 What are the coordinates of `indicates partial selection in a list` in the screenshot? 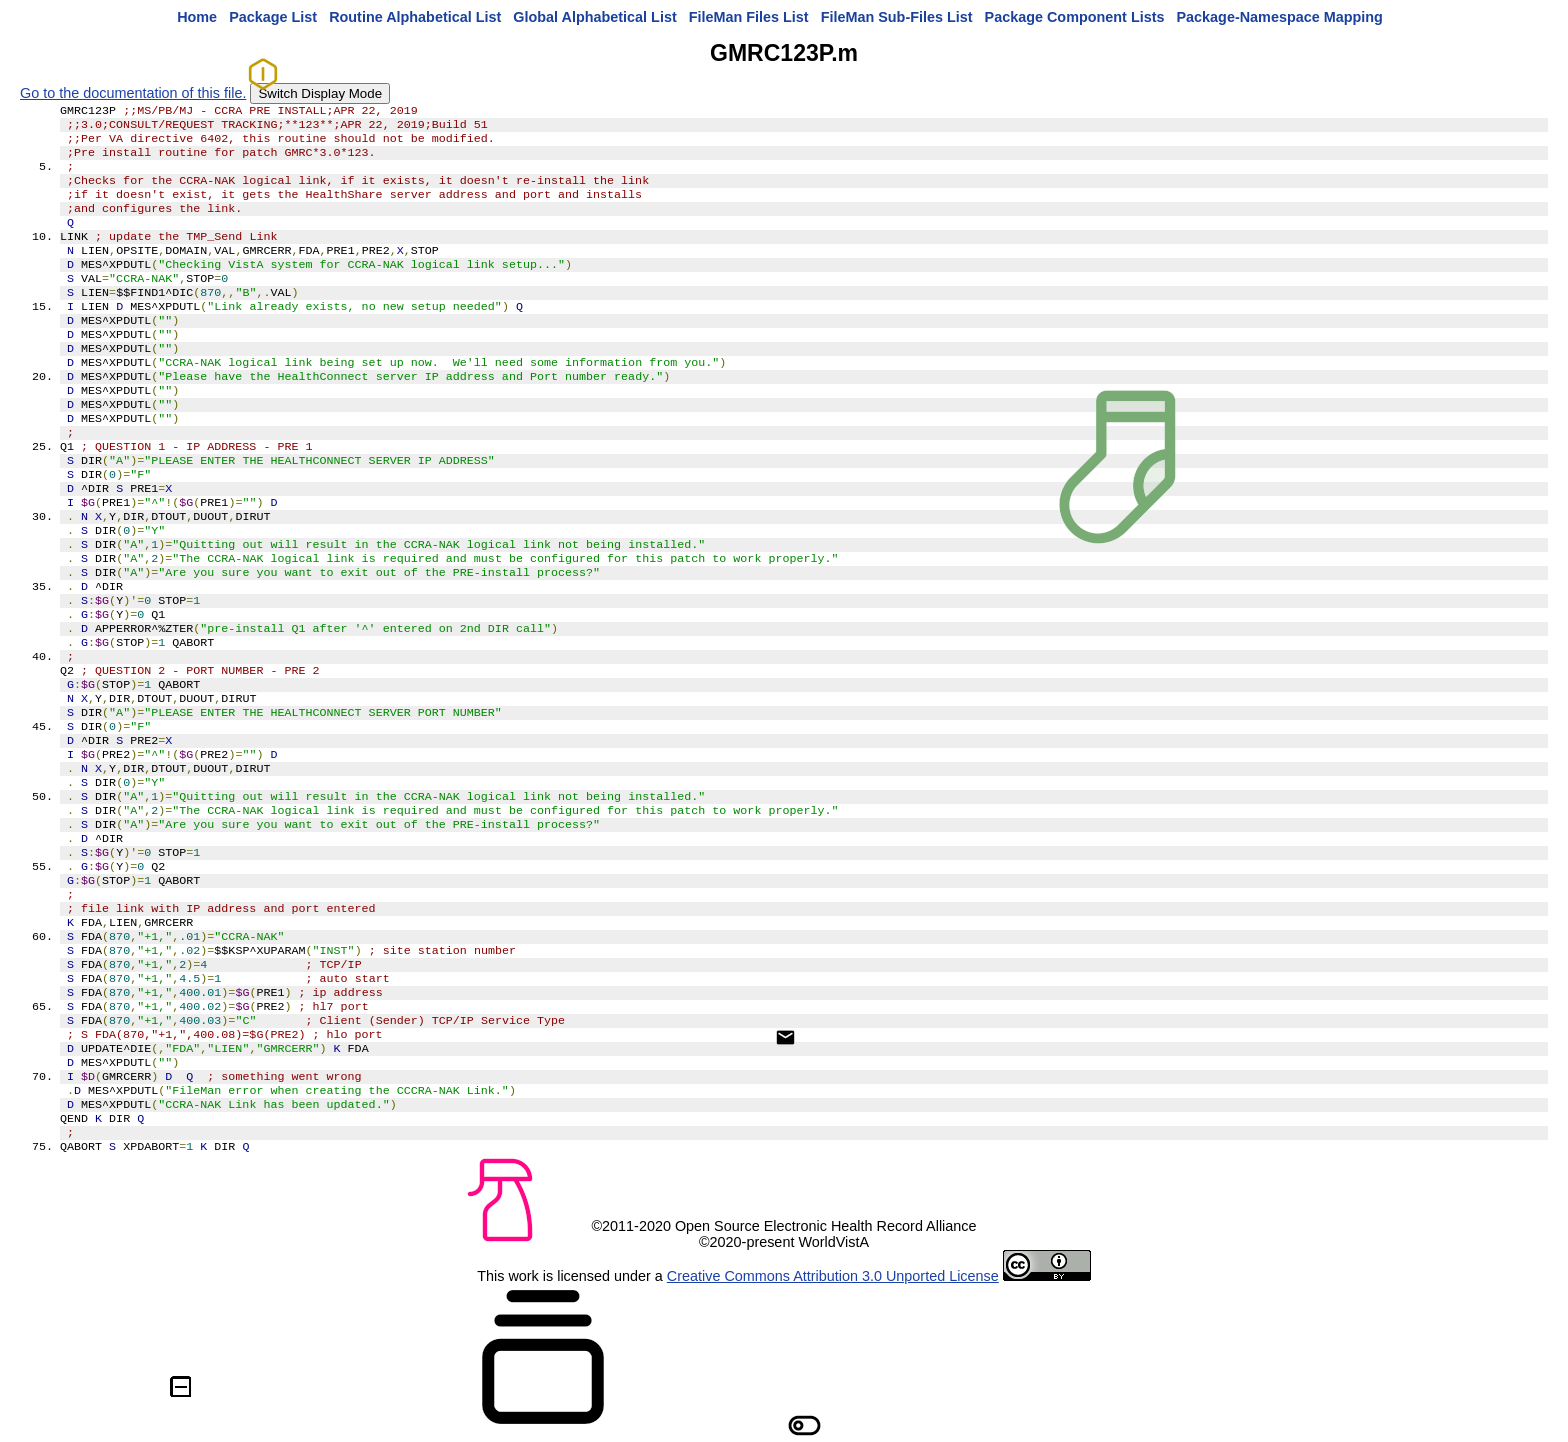 It's located at (181, 1387).